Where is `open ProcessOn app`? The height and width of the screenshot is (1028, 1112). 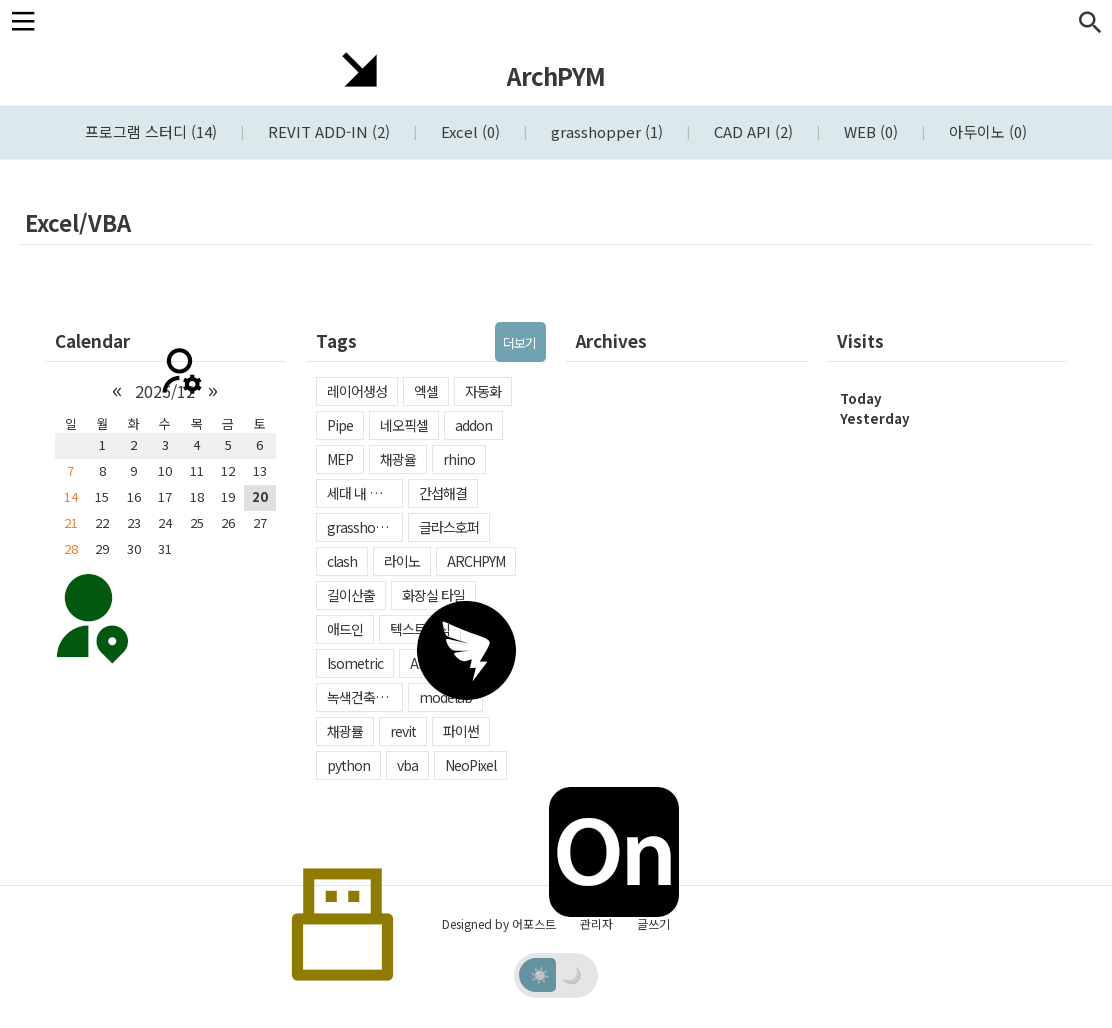
open ProcessOn app is located at coordinates (614, 852).